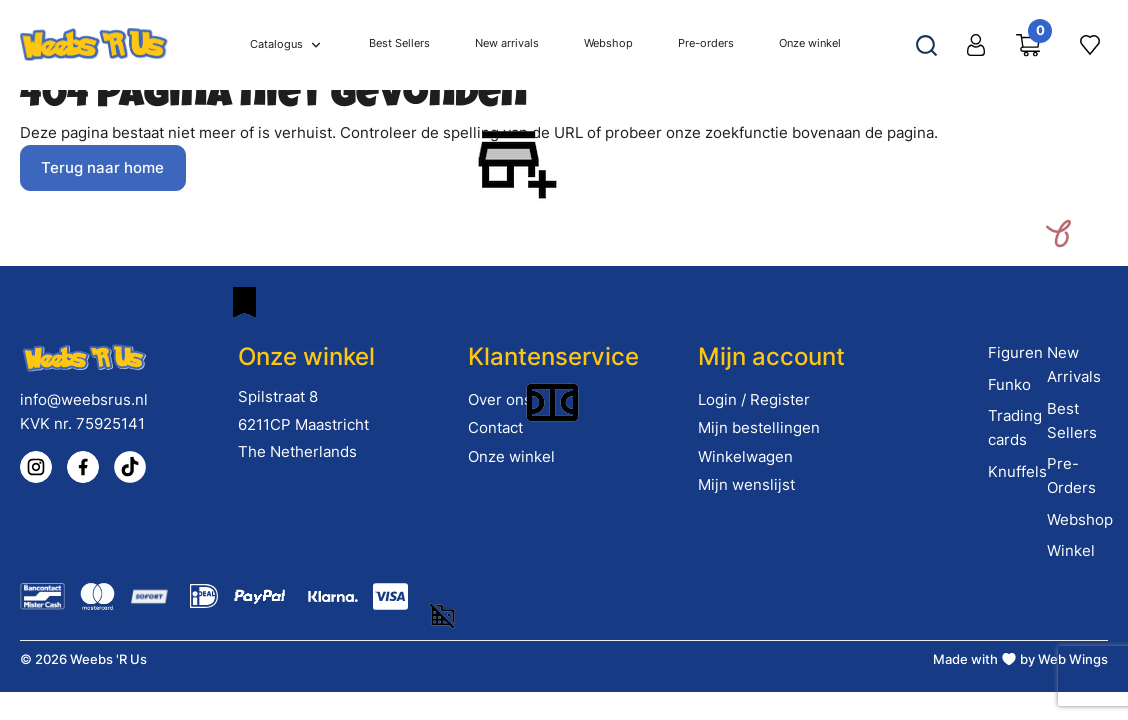  What do you see at coordinates (517, 159) in the screenshot?
I see `add a new business location` at bounding box center [517, 159].